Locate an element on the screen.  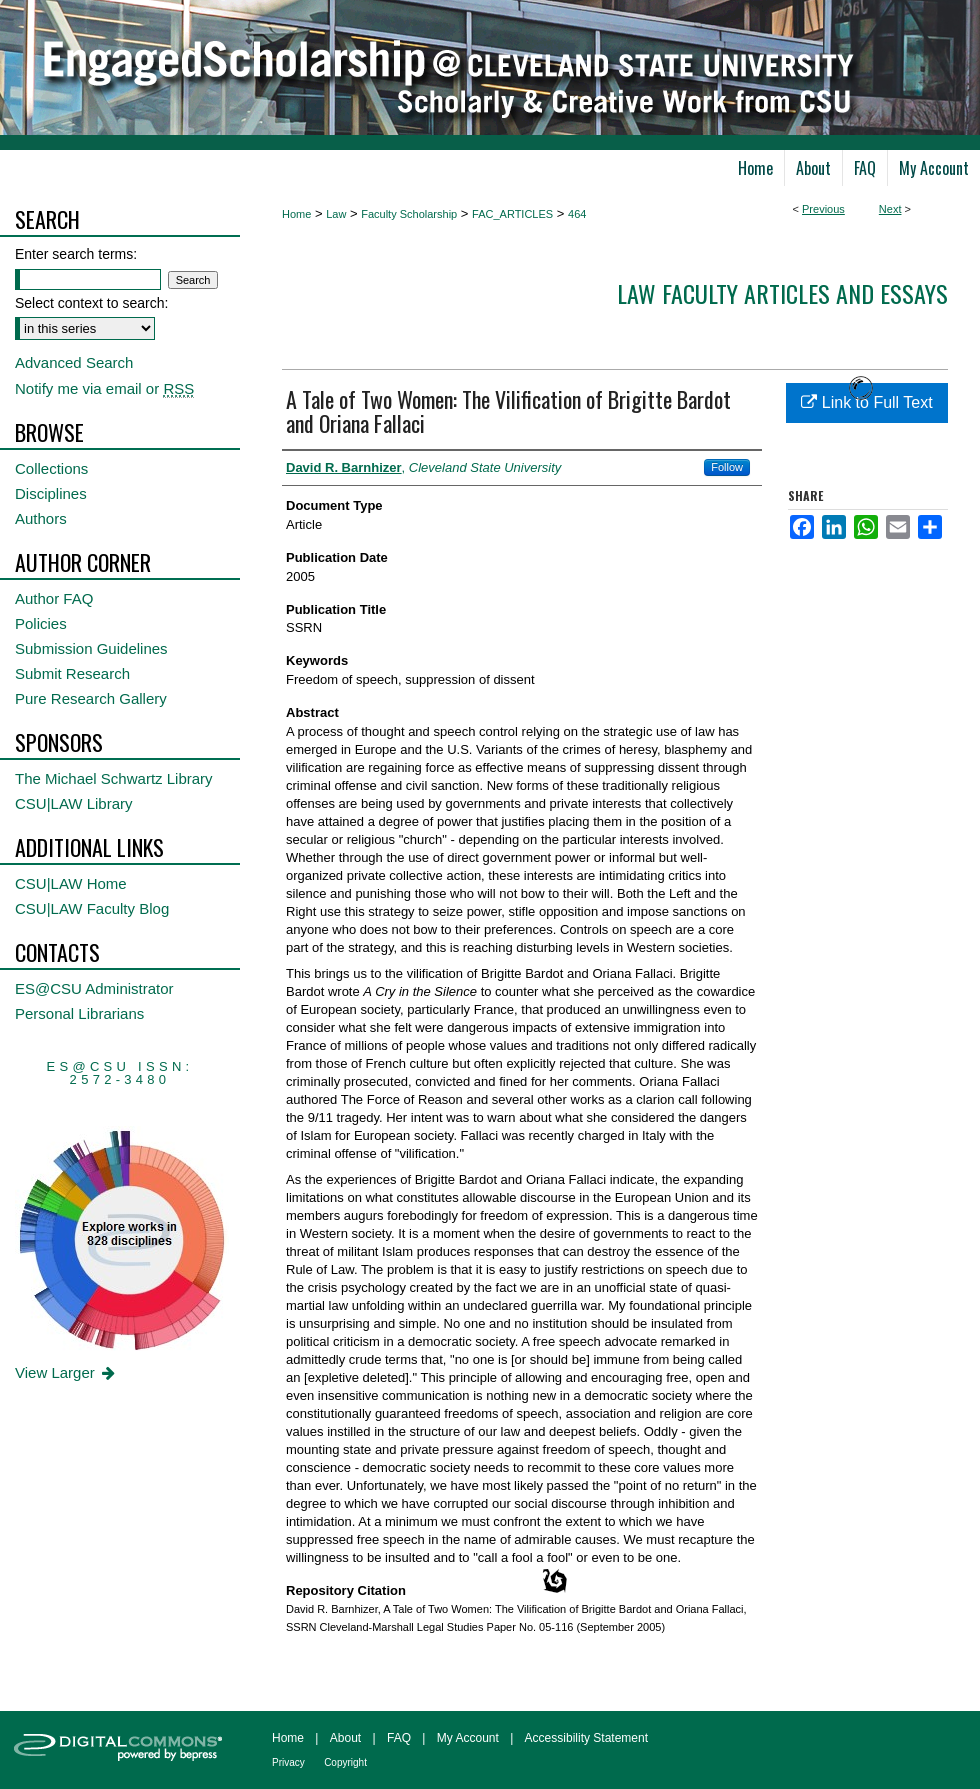
a collectible orb or power-up item is located at coordinates (861, 388).